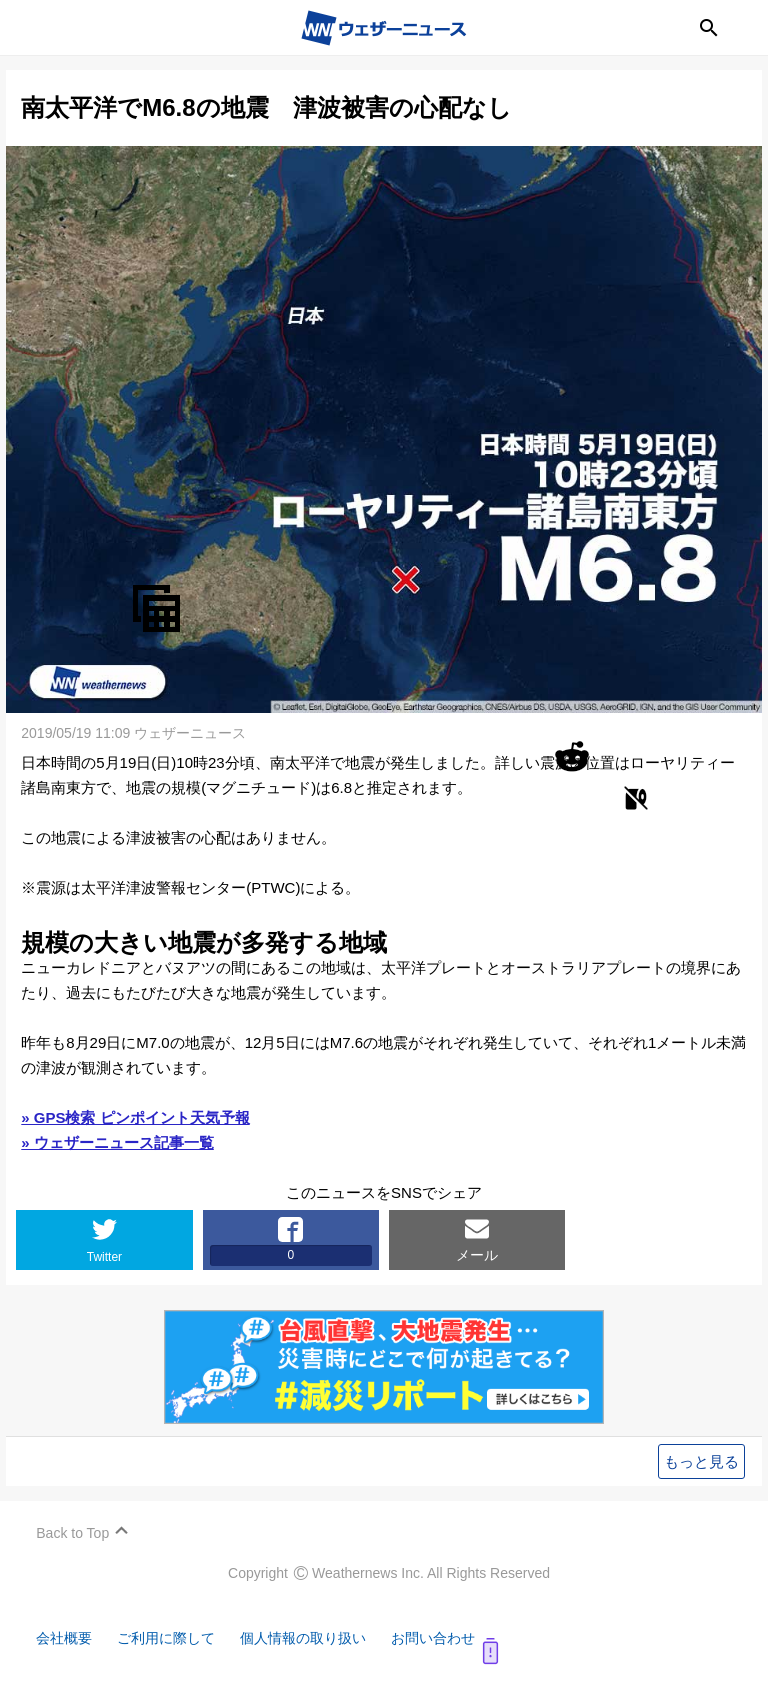 This screenshot has height=1685, width=768. What do you see at coordinates (156, 608) in the screenshot?
I see `switch to table or grid view` at bounding box center [156, 608].